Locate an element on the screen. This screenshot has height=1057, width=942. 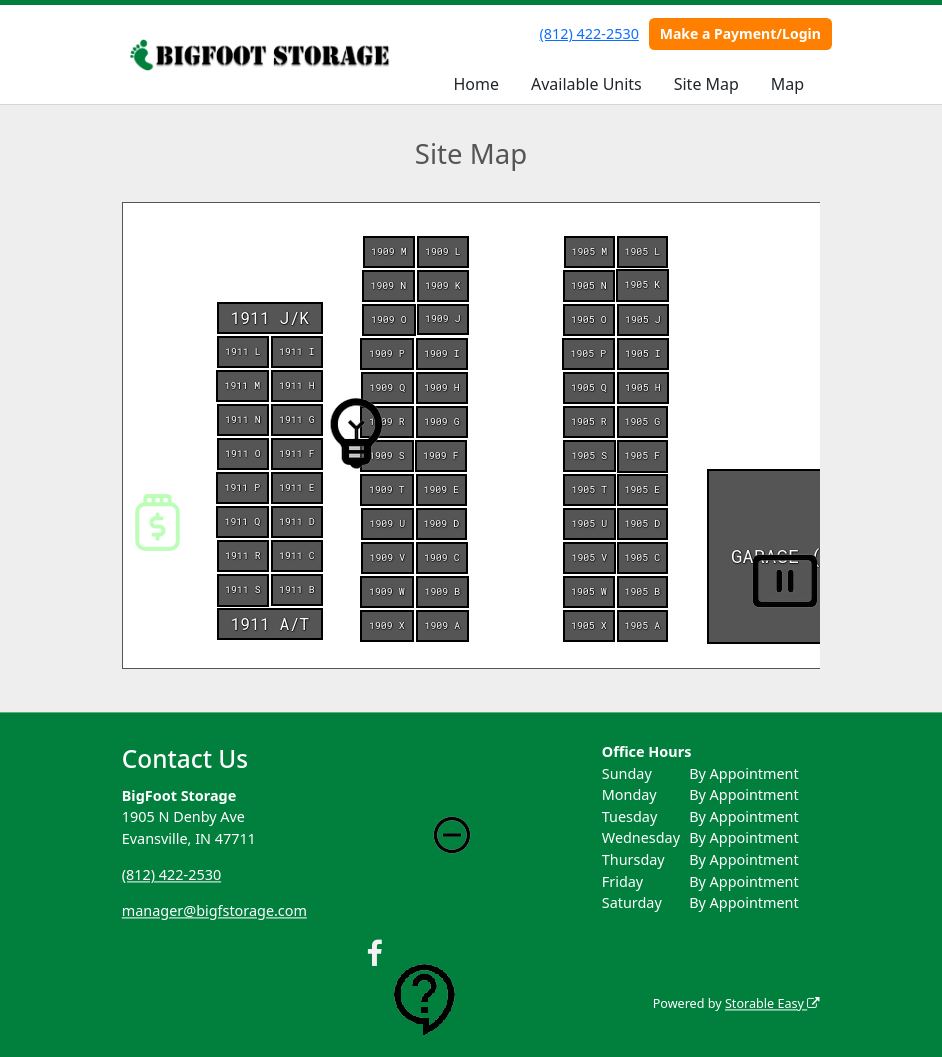
enable do not disturb mode is located at coordinates (452, 835).